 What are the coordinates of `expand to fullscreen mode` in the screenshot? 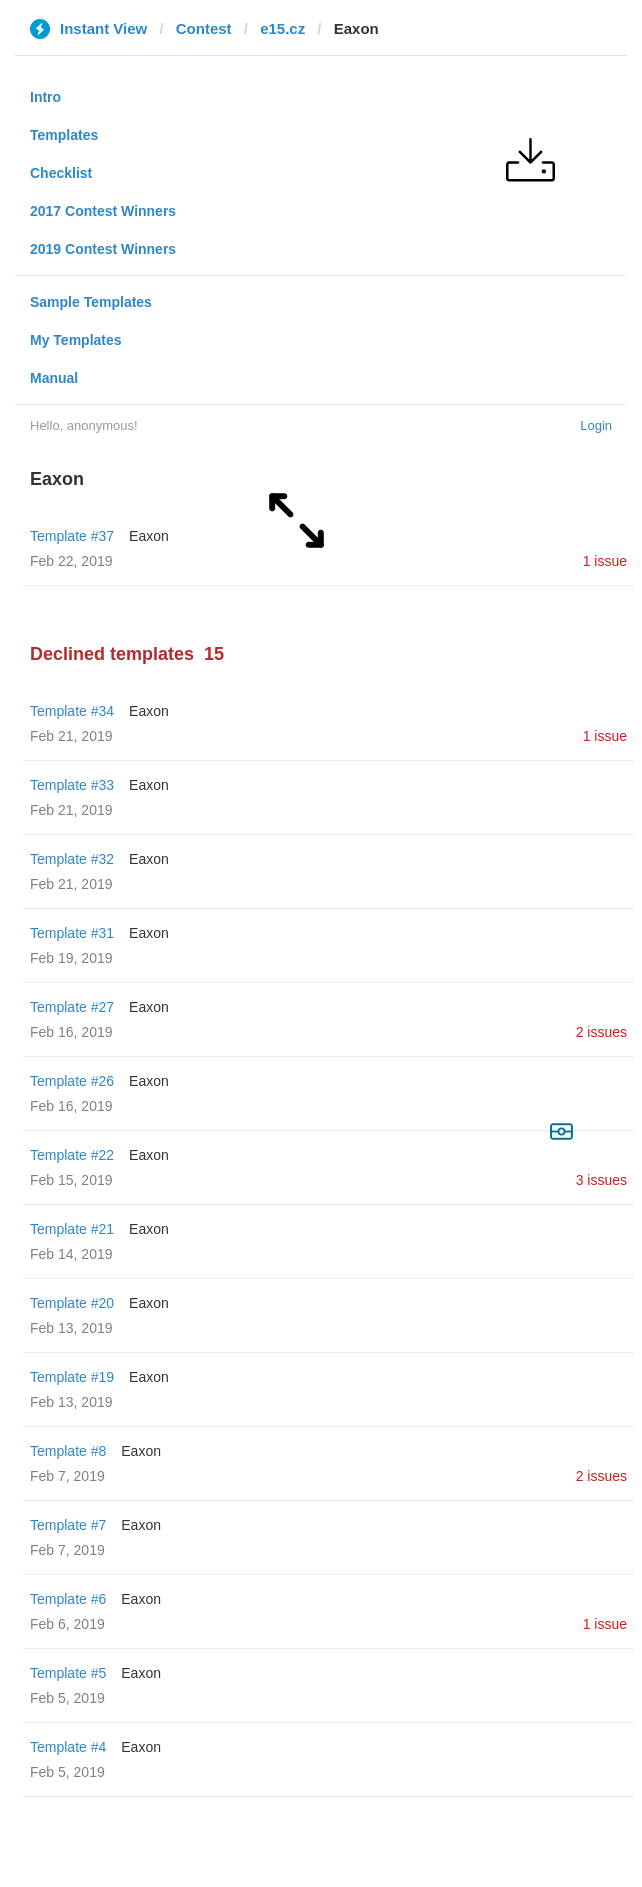 It's located at (296, 520).